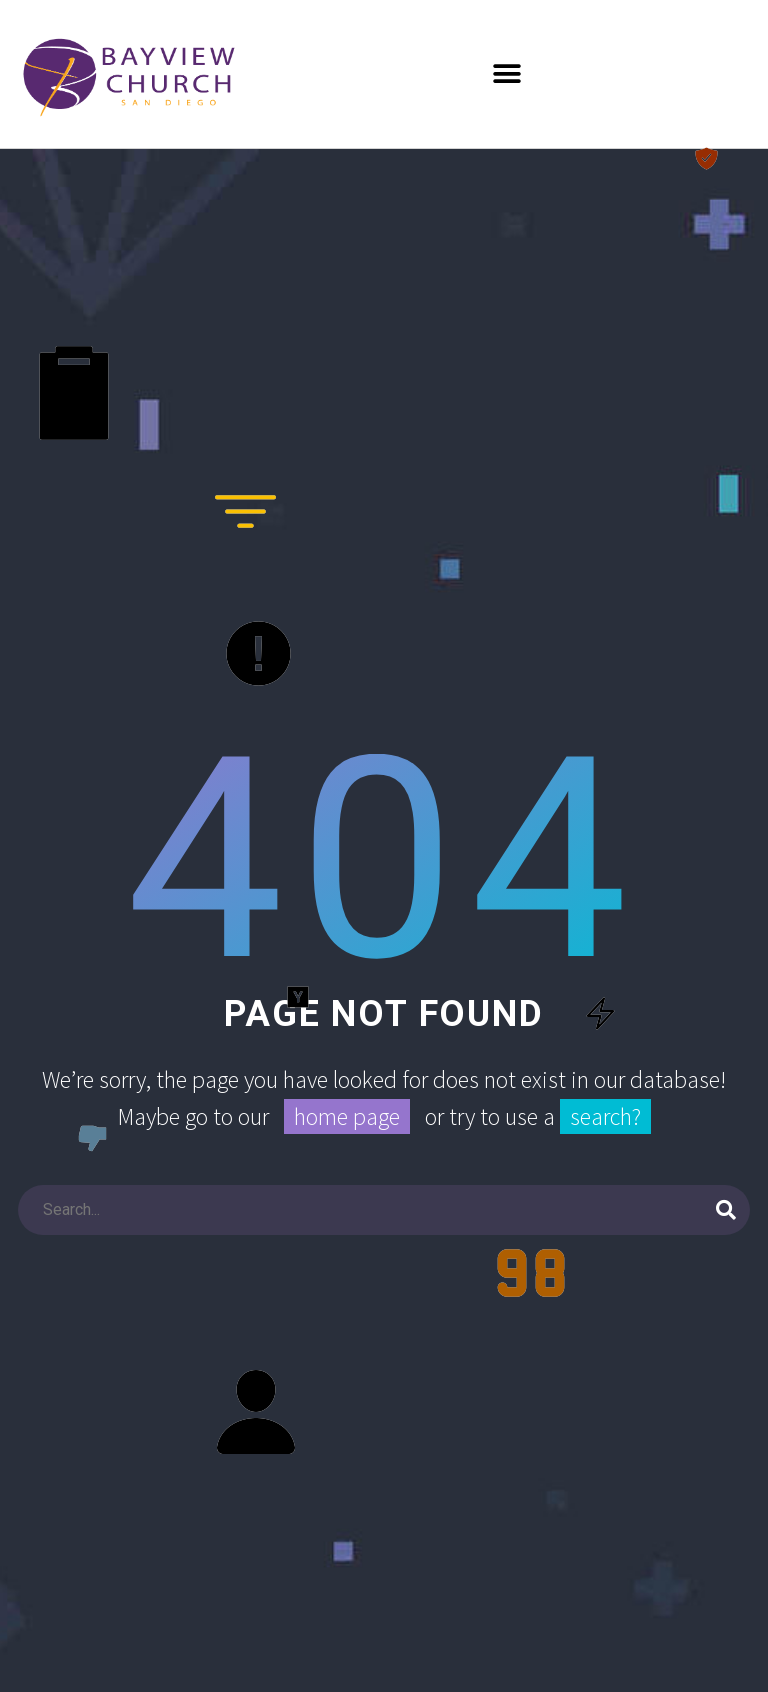  I want to click on indicates verified or secure status, so click(706, 158).